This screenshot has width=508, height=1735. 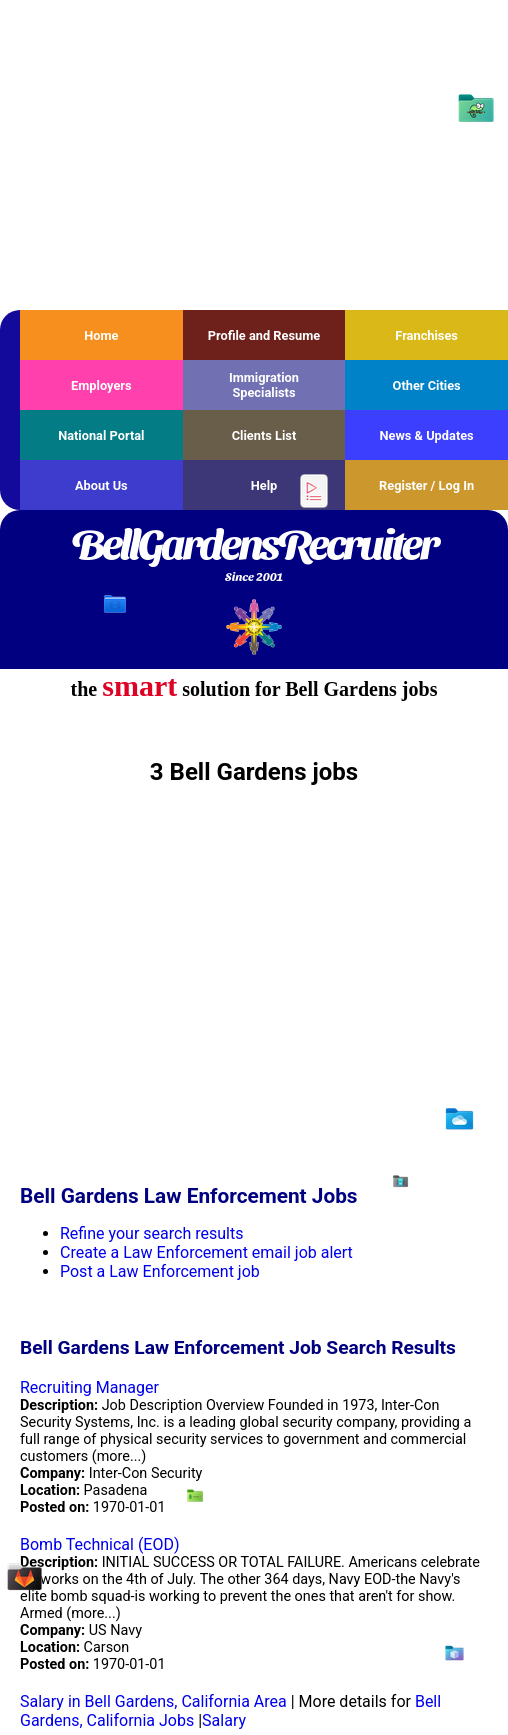 I want to click on open Hyper-V virtual machine files folder, so click(x=400, y=1181).